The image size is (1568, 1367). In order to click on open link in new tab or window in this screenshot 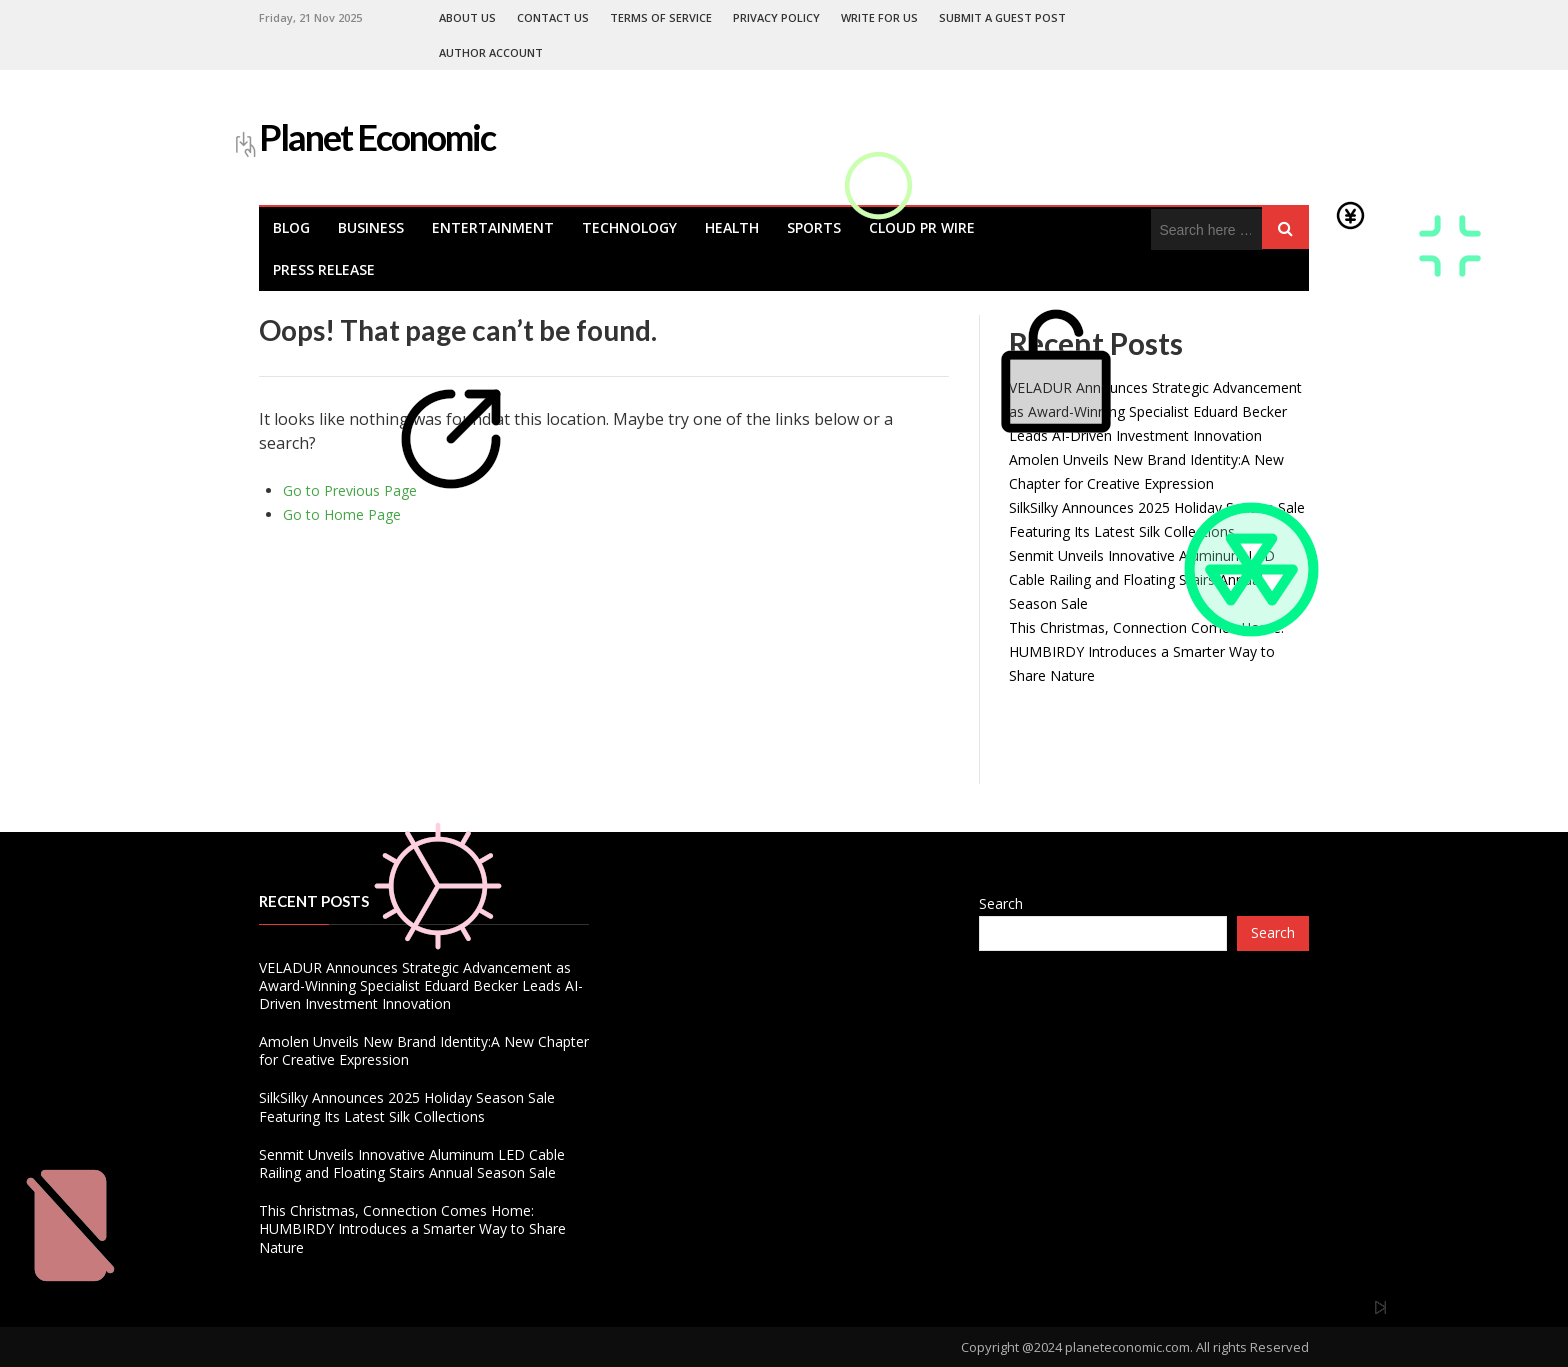, I will do `click(451, 439)`.